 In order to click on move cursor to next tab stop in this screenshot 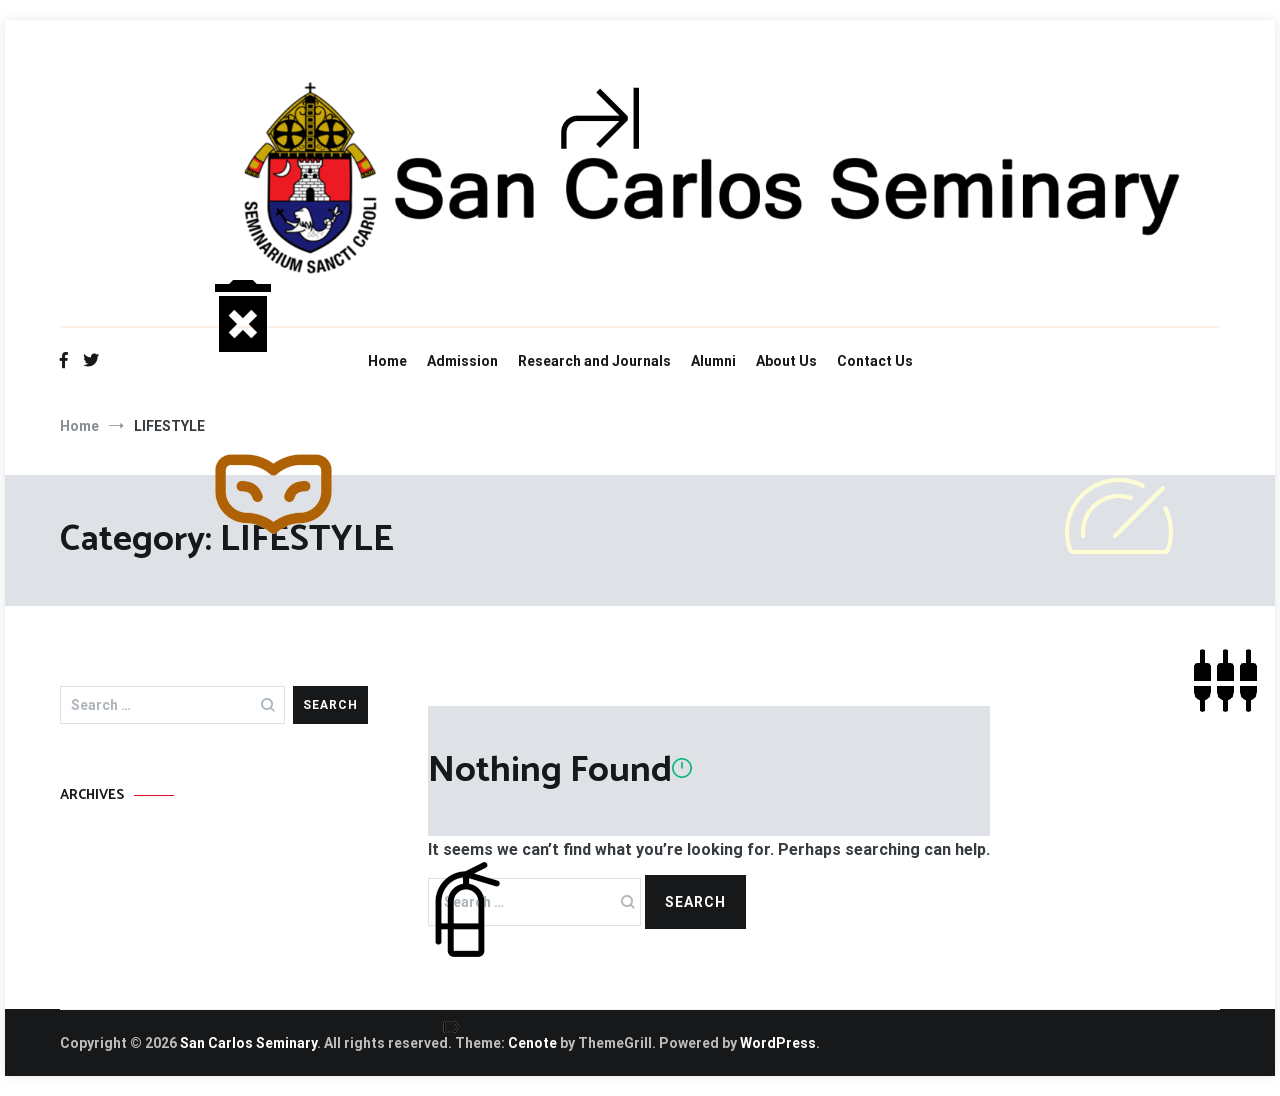, I will do `click(594, 115)`.